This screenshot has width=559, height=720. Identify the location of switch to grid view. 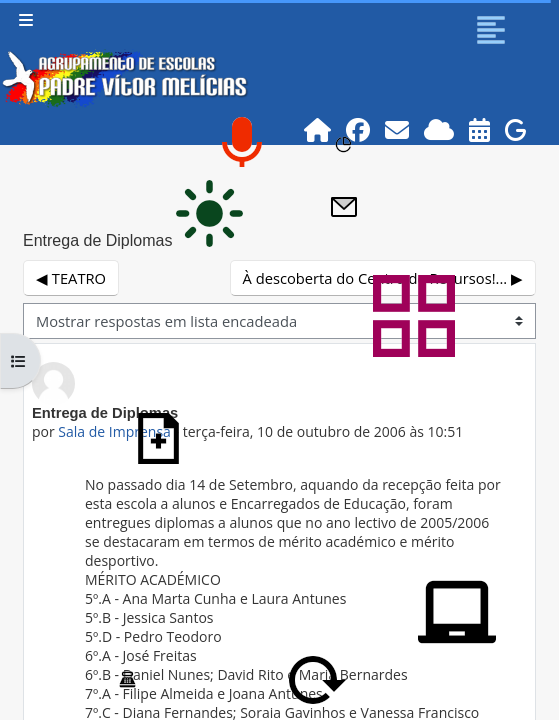
(414, 316).